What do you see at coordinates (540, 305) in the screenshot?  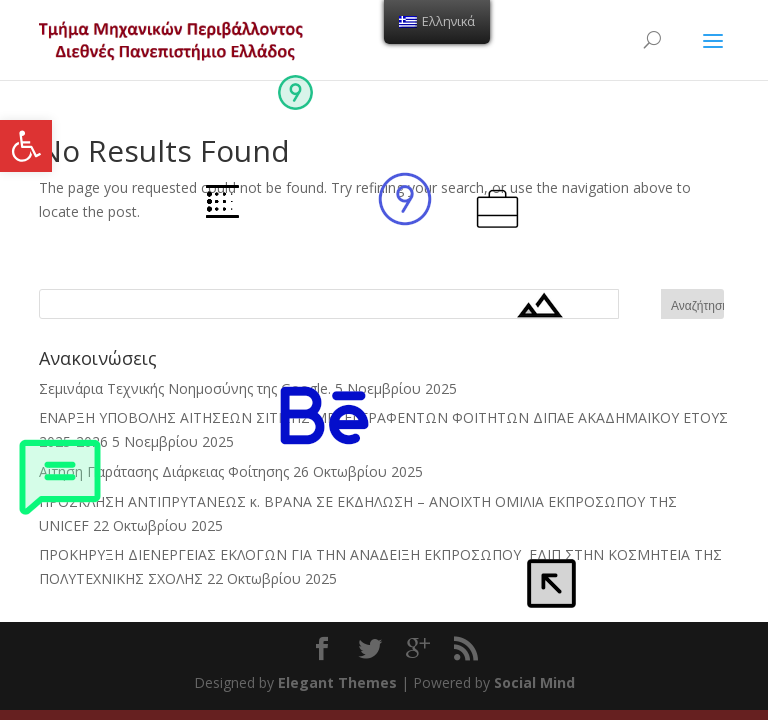 I see `switch to terrain map view` at bounding box center [540, 305].